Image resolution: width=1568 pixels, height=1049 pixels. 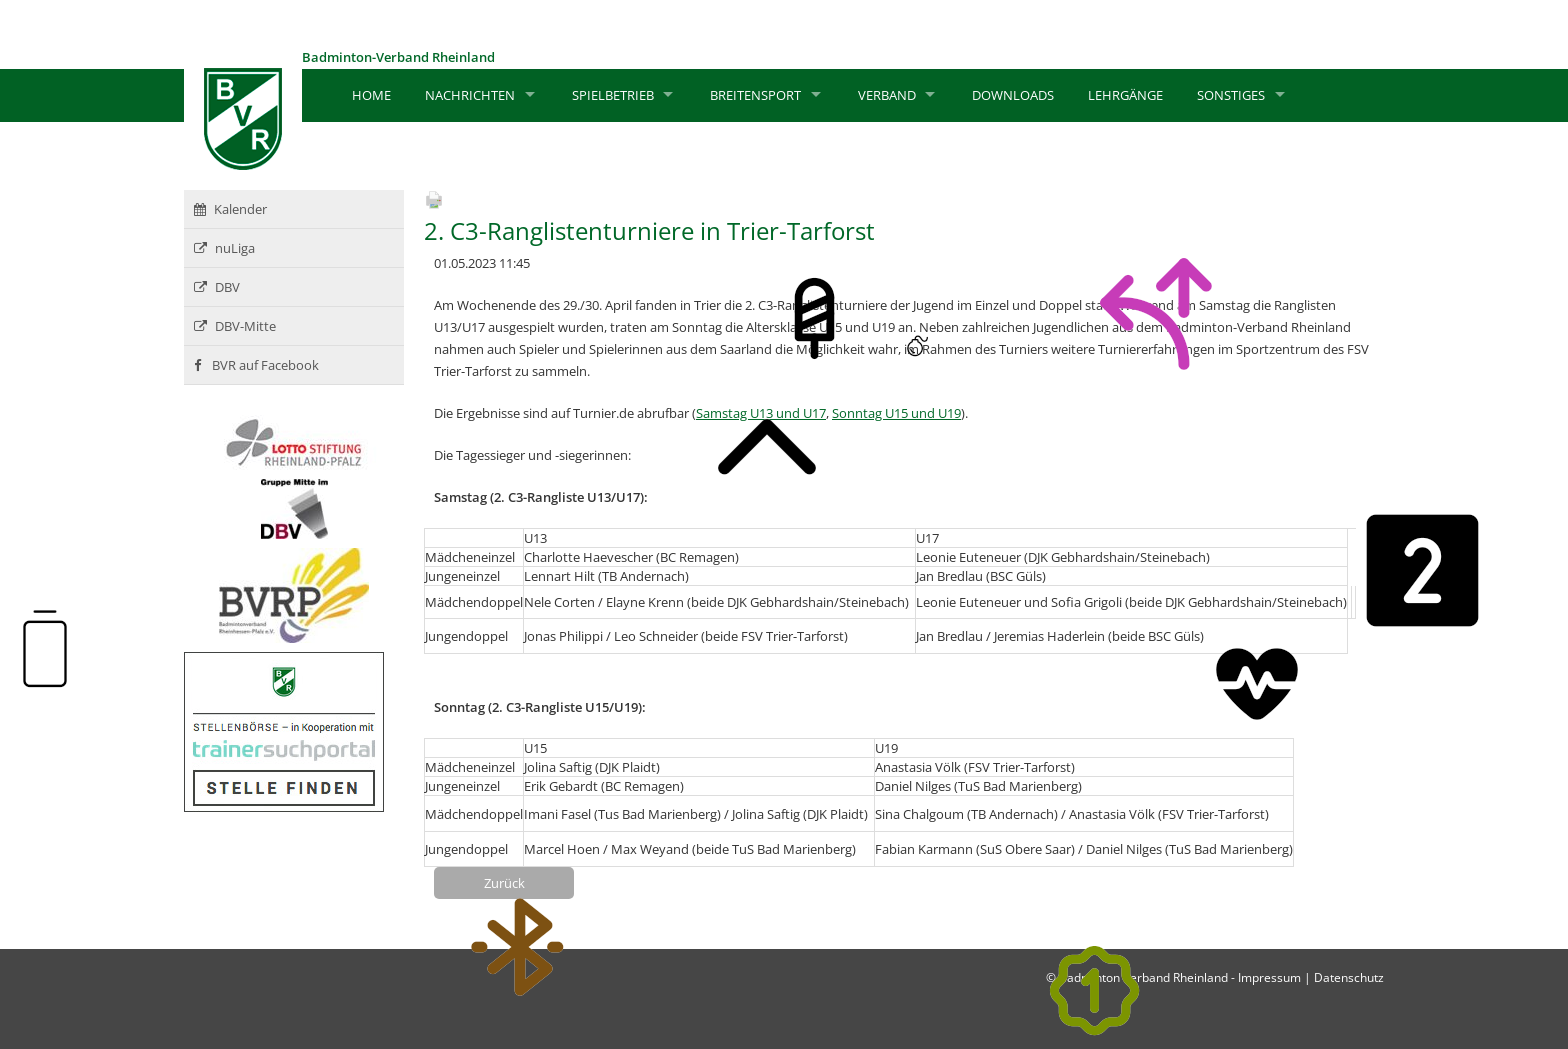 I want to click on take the left ramp or exit, so click(x=1156, y=314).